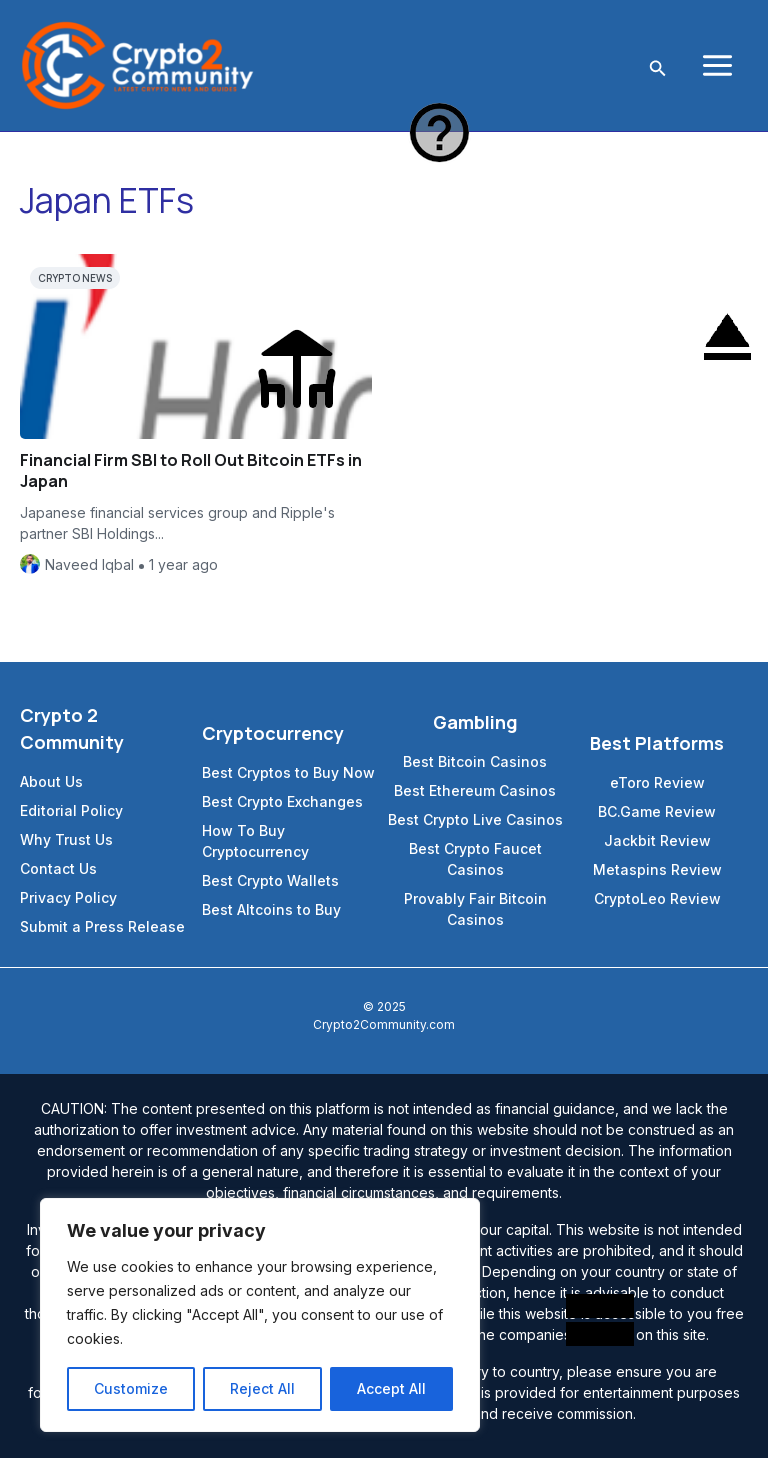 This screenshot has height=1472, width=768. Describe the element at coordinates (727, 336) in the screenshot. I see `eject removable media or disc` at that location.